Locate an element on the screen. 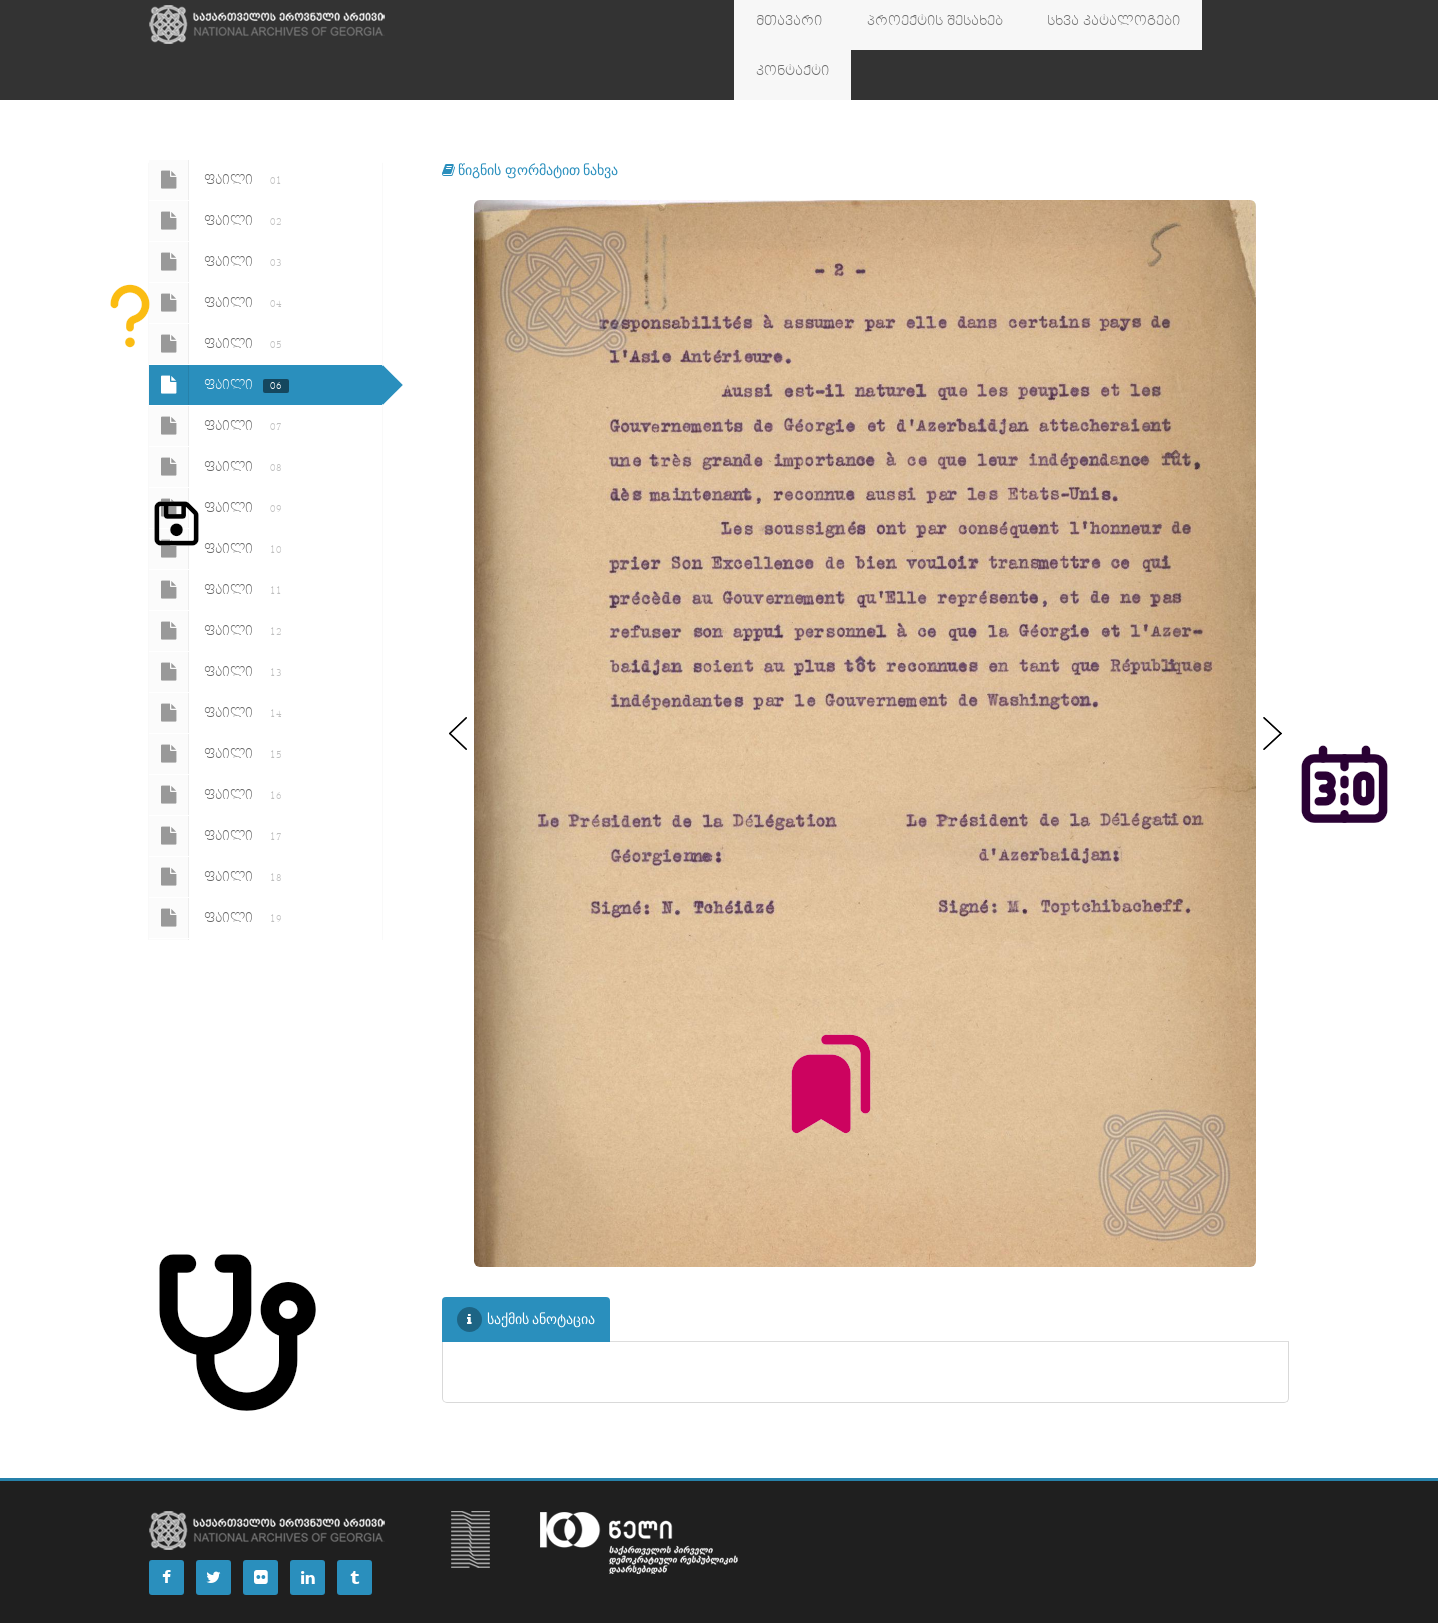 Image resolution: width=1438 pixels, height=1623 pixels. access help or support is located at coordinates (130, 316).